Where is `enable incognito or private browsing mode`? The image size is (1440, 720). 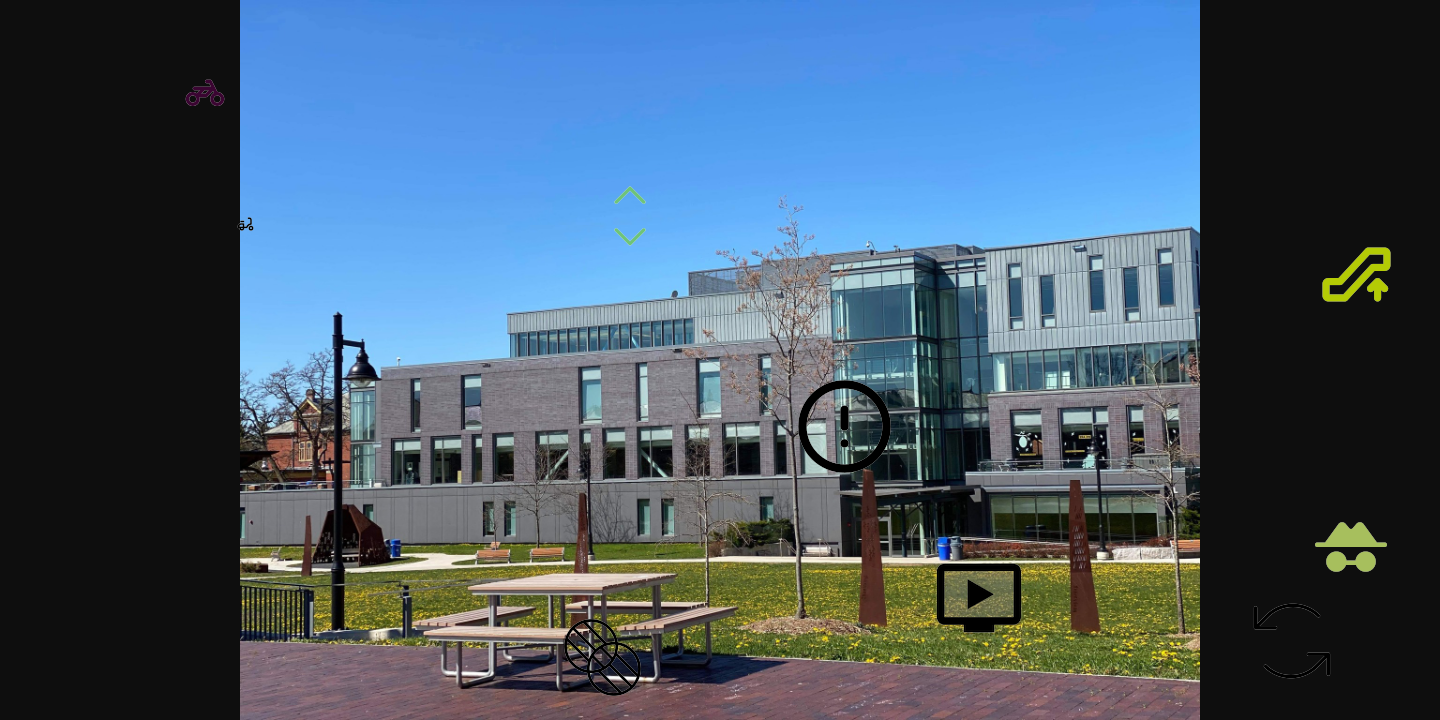
enable incognito or private browsing mode is located at coordinates (1351, 547).